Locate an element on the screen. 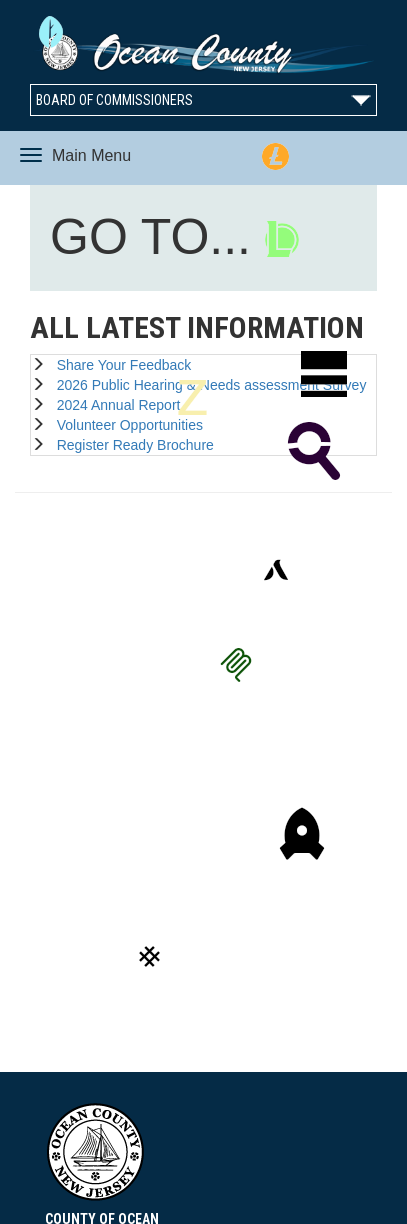 This screenshot has width=407, height=1224. october cms logo is located at coordinates (51, 32).